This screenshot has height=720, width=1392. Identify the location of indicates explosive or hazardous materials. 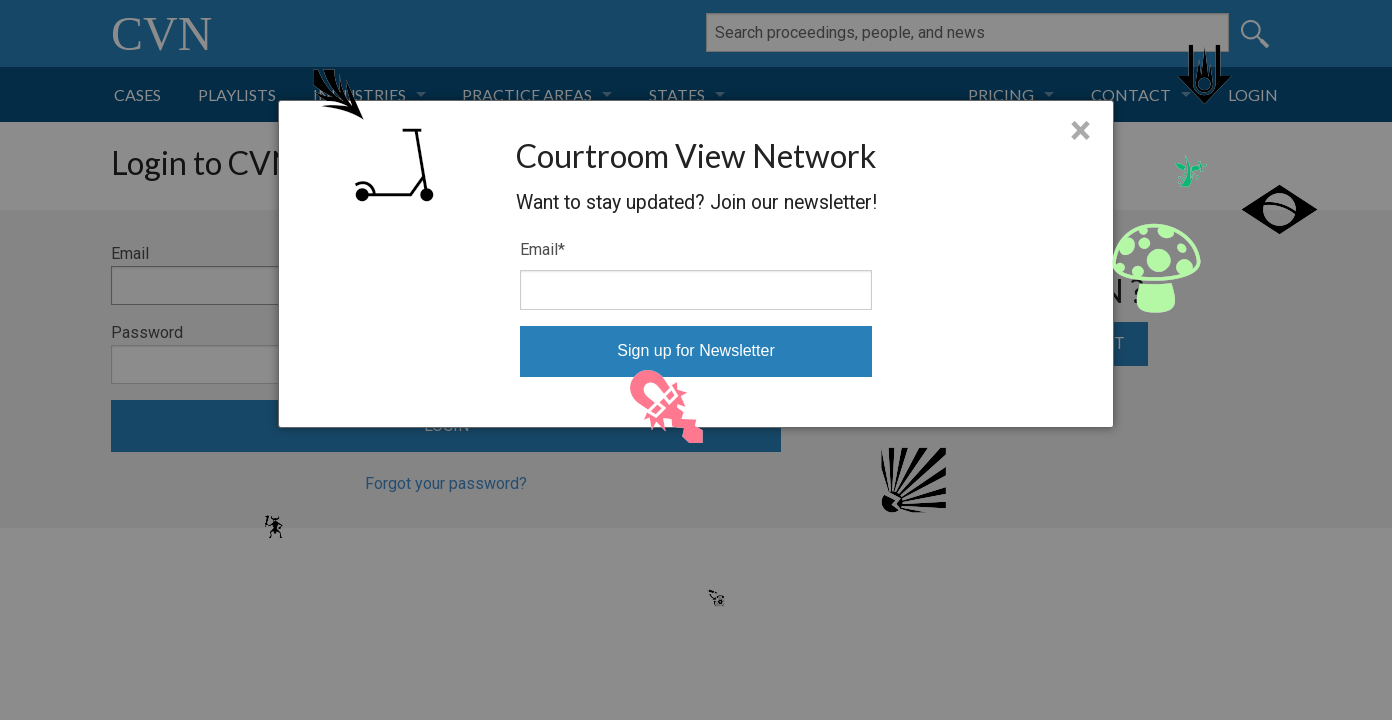
(913, 480).